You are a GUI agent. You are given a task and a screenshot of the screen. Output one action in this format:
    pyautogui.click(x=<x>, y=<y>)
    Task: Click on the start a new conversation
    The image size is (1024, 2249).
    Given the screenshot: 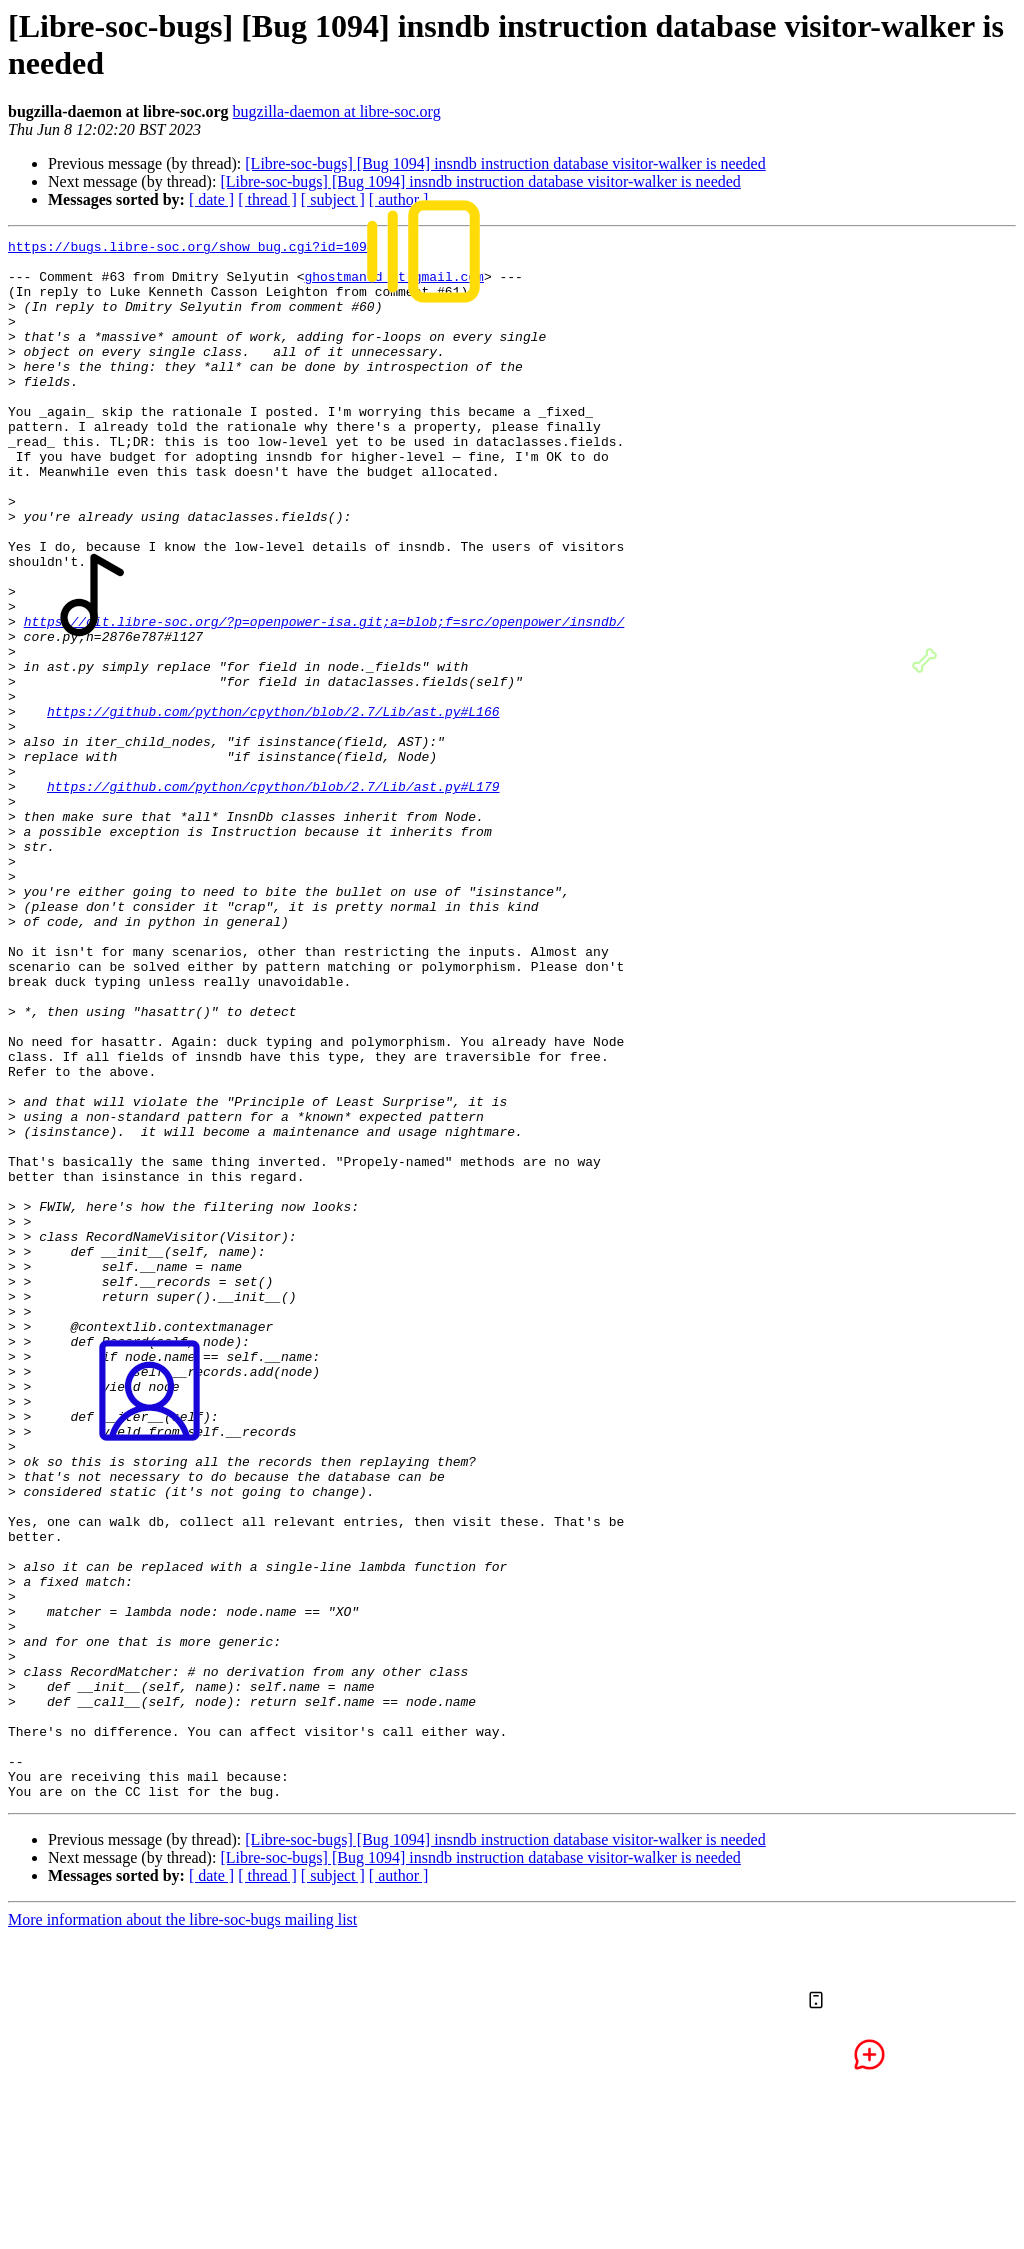 What is the action you would take?
    pyautogui.click(x=869, y=2054)
    